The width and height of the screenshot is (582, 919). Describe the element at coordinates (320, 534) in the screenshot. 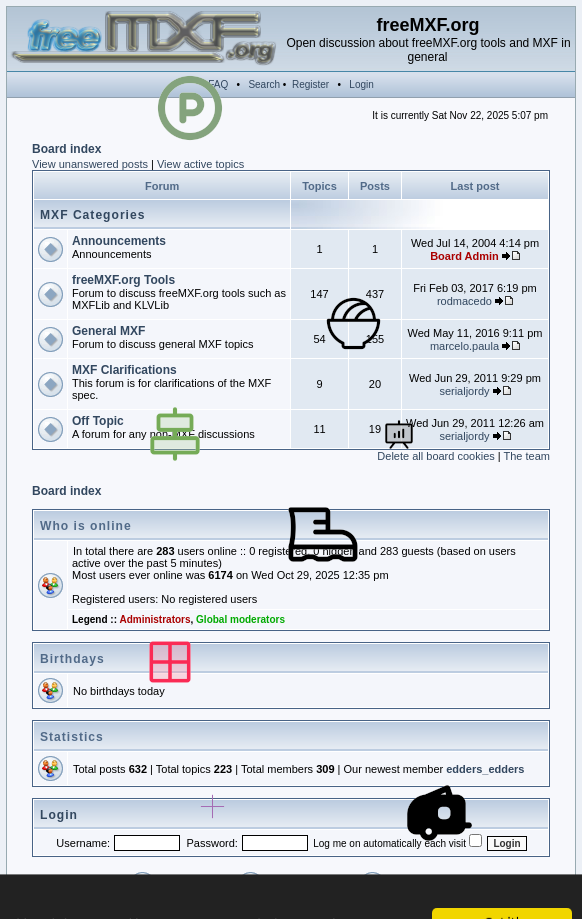

I see `browse footwear or shoe products` at that location.